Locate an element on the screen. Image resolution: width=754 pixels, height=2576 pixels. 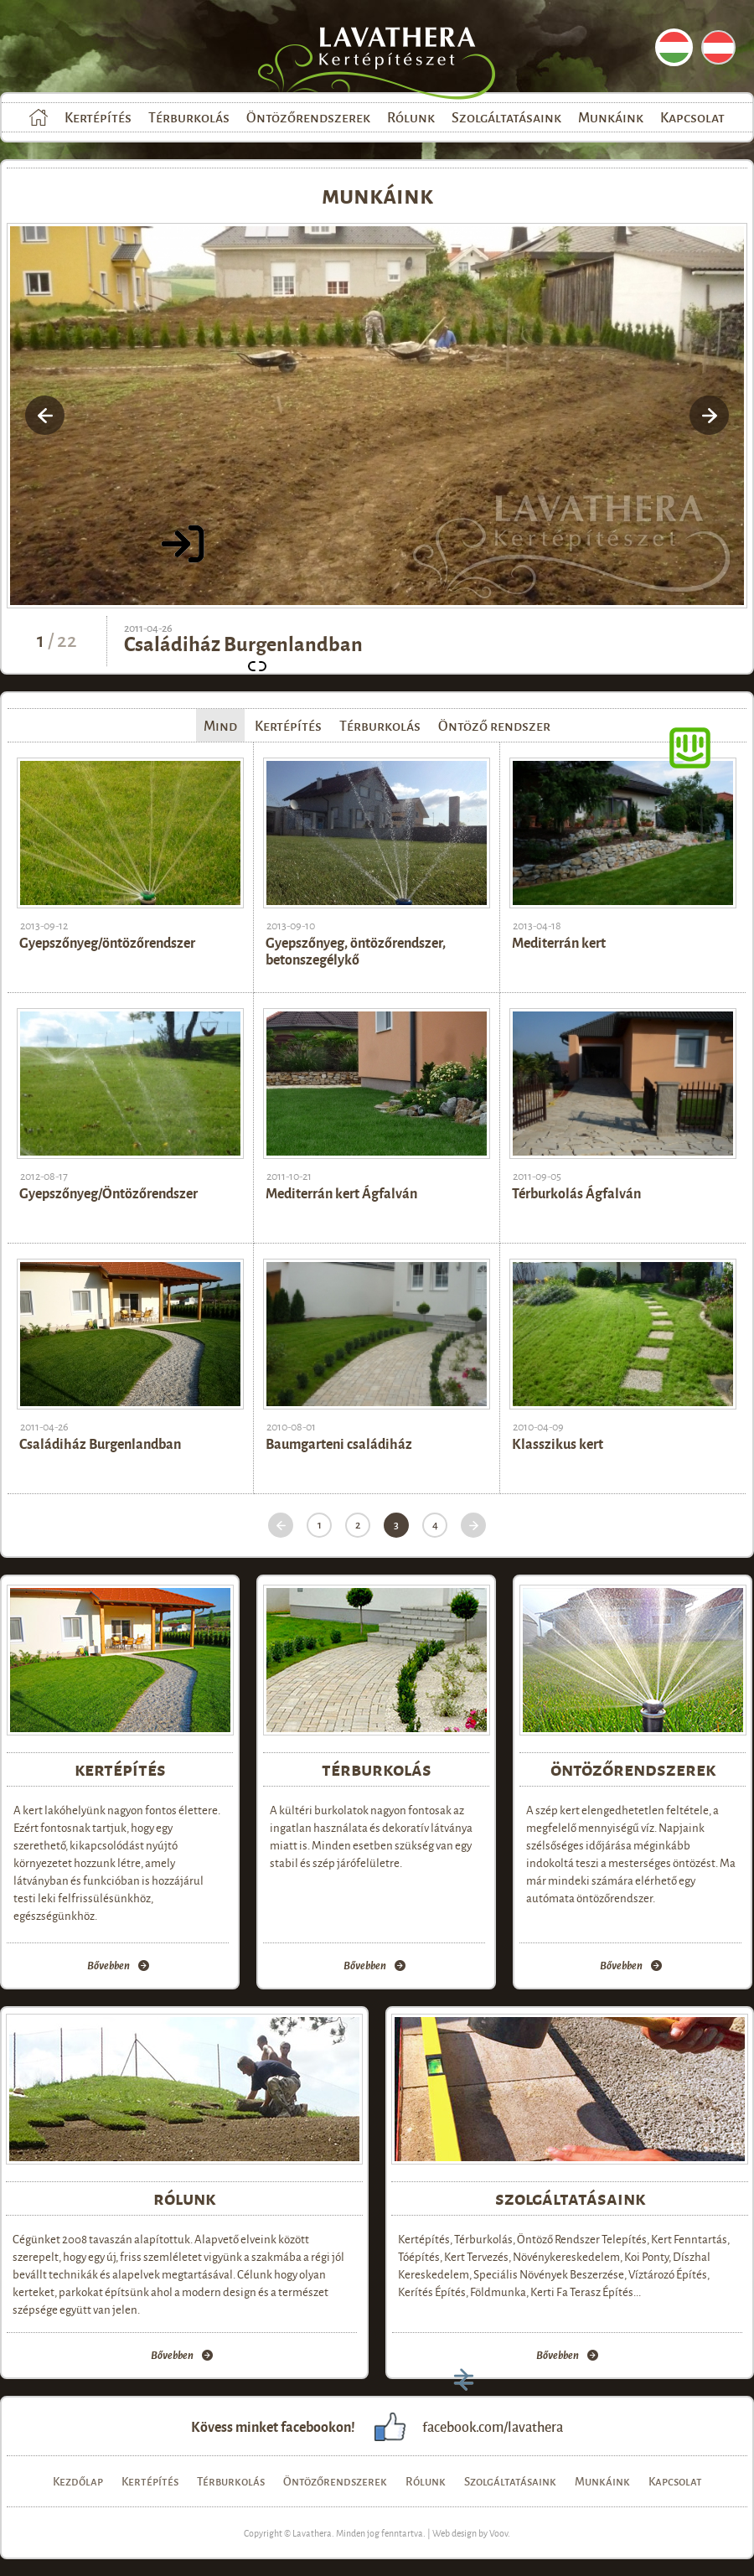
open intercom customer messaging is located at coordinates (689, 747).